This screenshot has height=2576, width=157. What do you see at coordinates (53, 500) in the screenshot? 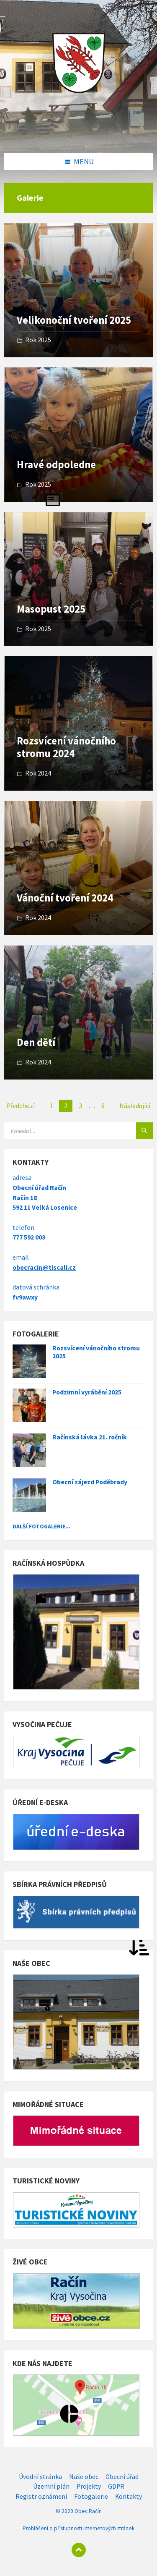
I see `view featured playlist` at bounding box center [53, 500].